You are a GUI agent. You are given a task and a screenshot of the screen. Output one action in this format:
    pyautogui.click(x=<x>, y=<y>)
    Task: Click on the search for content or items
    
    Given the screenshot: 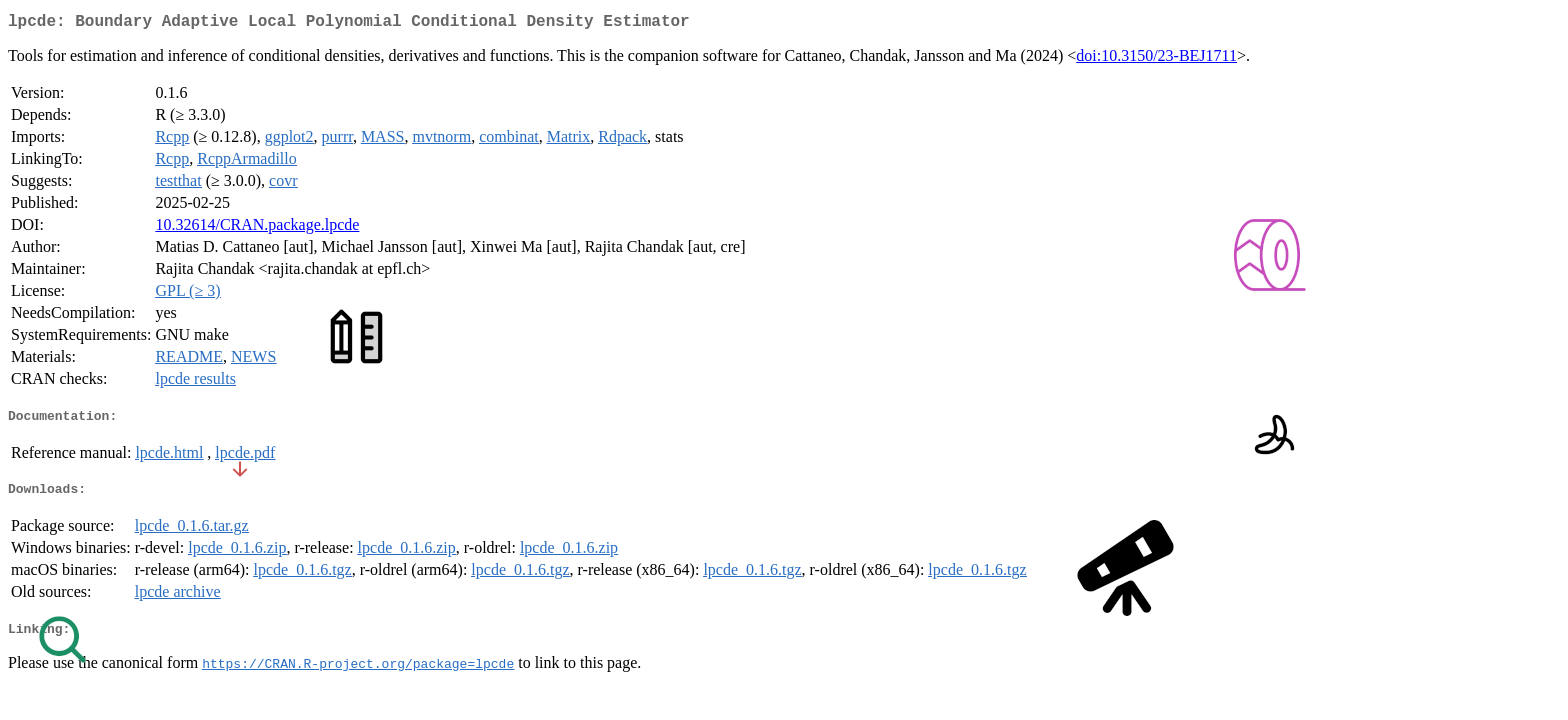 What is the action you would take?
    pyautogui.click(x=62, y=639)
    